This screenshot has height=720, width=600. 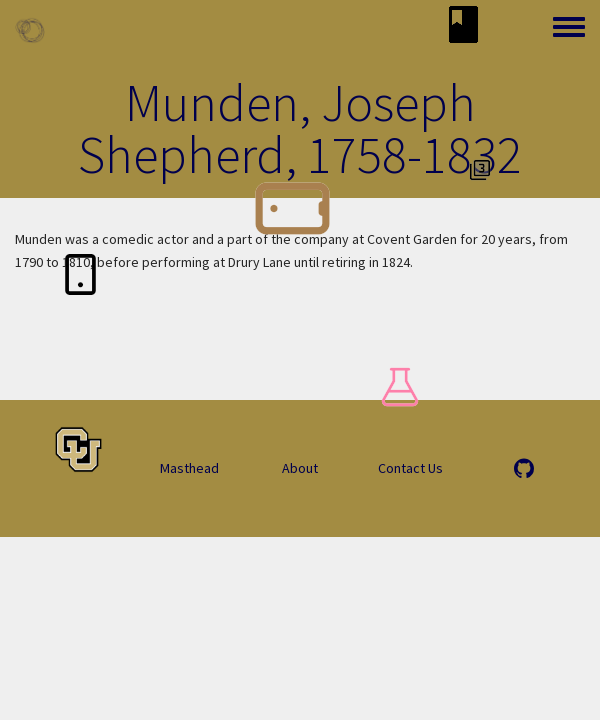 I want to click on rotate device to landscape mode, so click(x=292, y=208).